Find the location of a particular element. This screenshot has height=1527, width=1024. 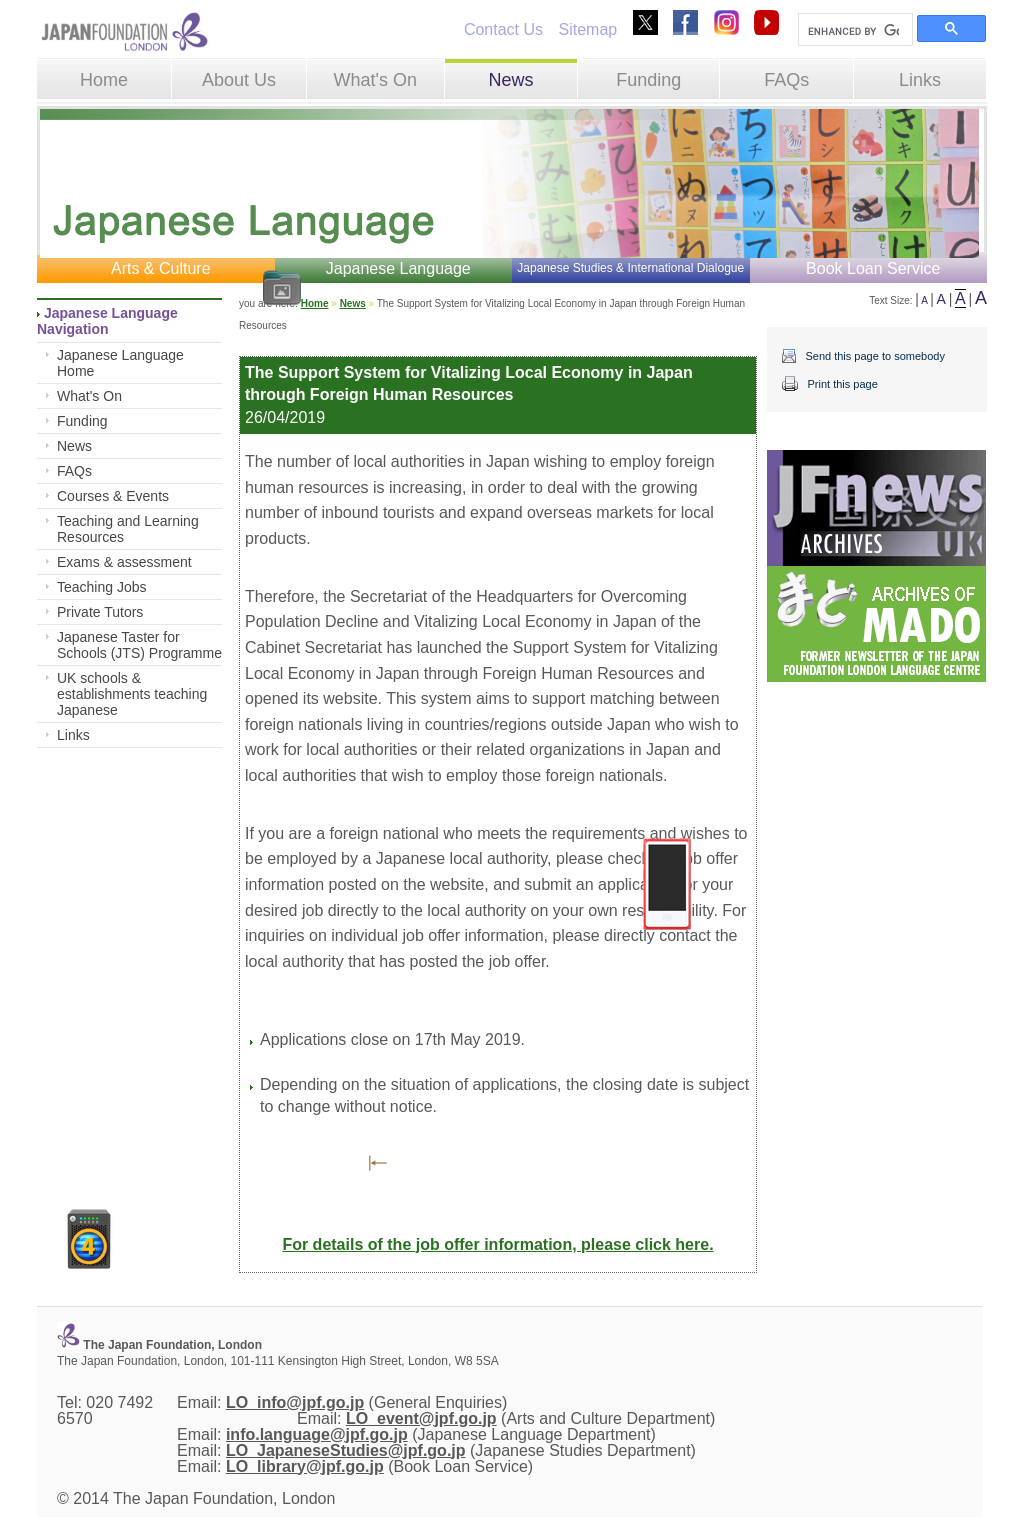

go to the first item in a list or sequence is located at coordinates (378, 1163).